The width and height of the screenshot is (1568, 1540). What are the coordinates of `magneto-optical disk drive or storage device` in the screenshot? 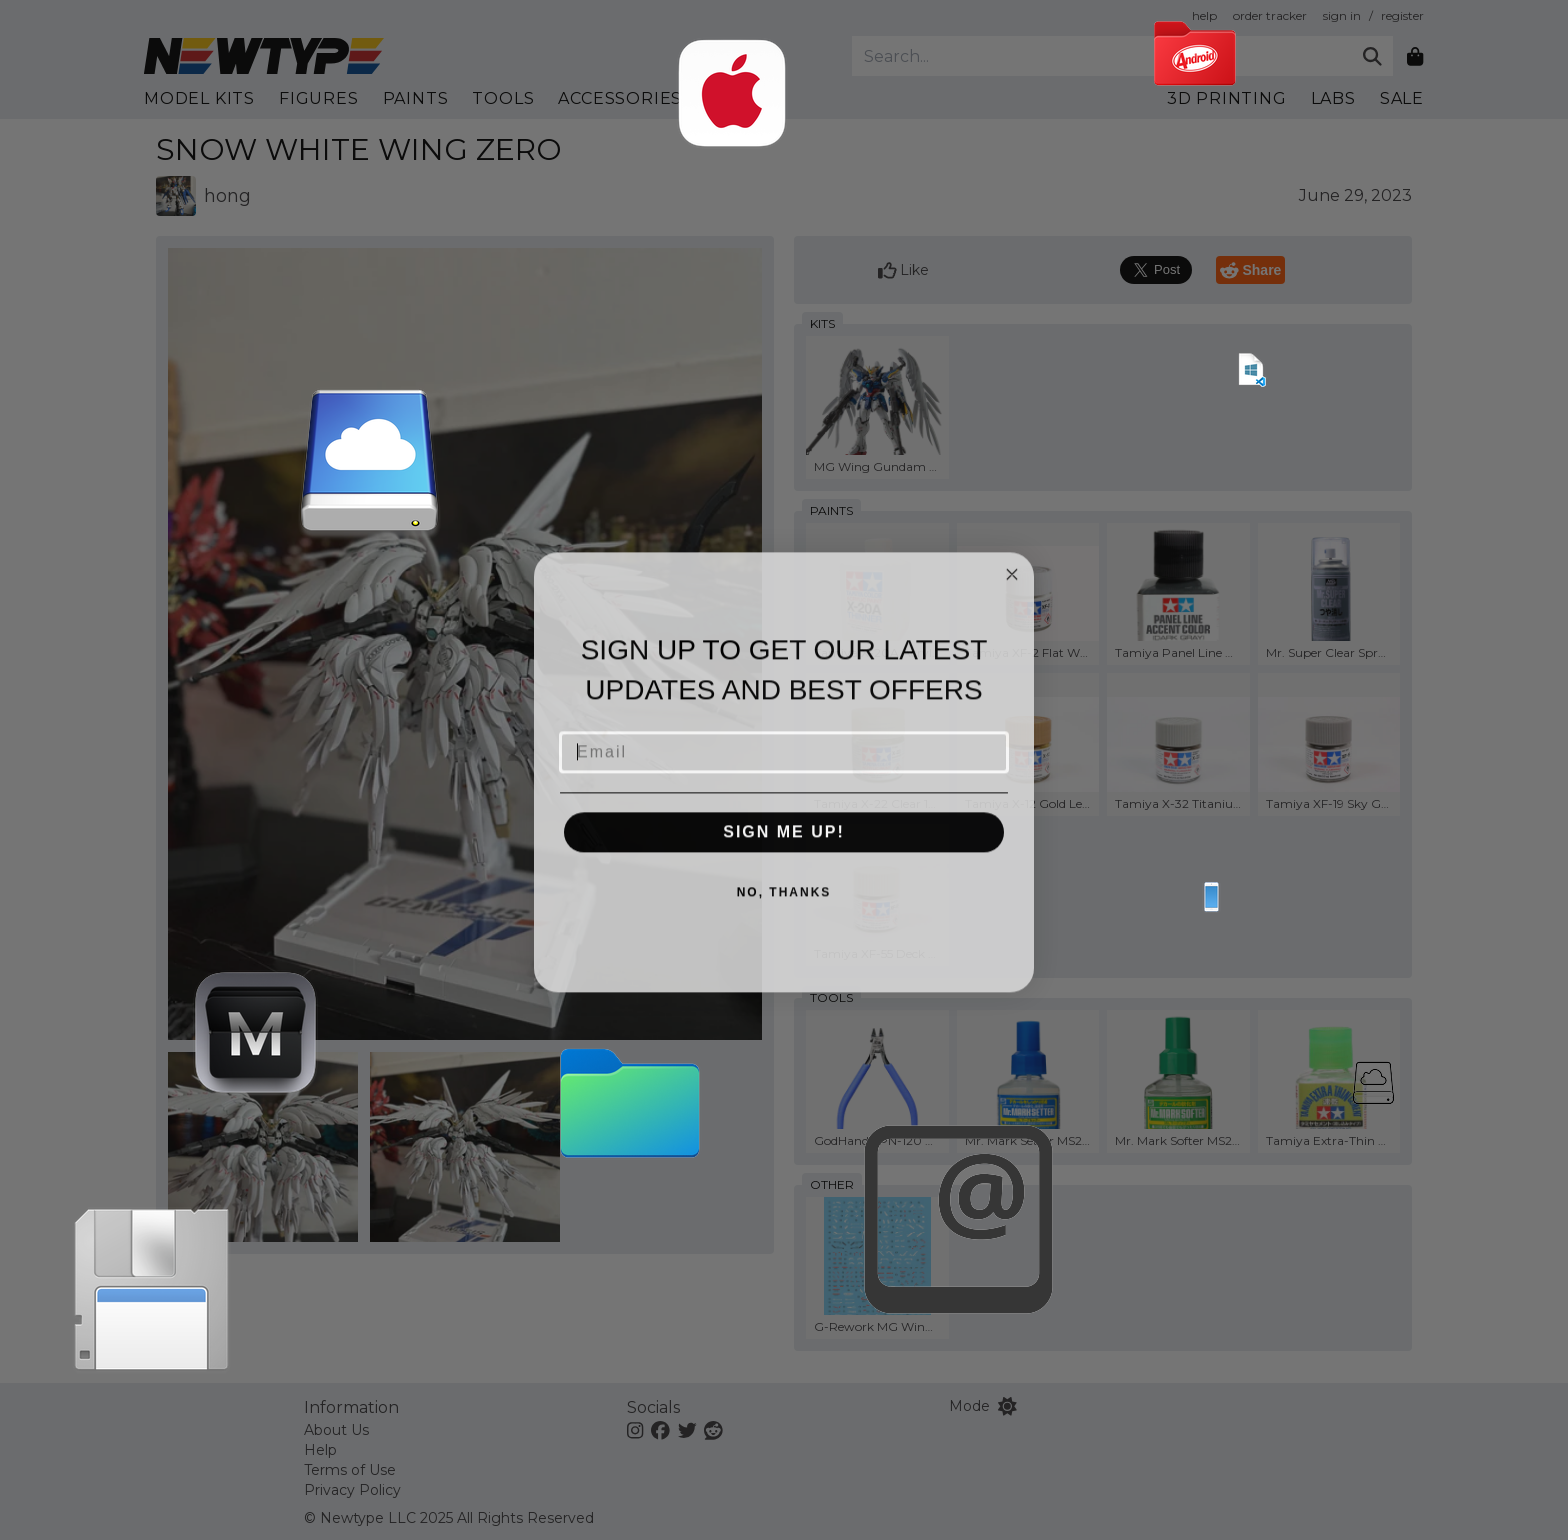 It's located at (151, 1291).